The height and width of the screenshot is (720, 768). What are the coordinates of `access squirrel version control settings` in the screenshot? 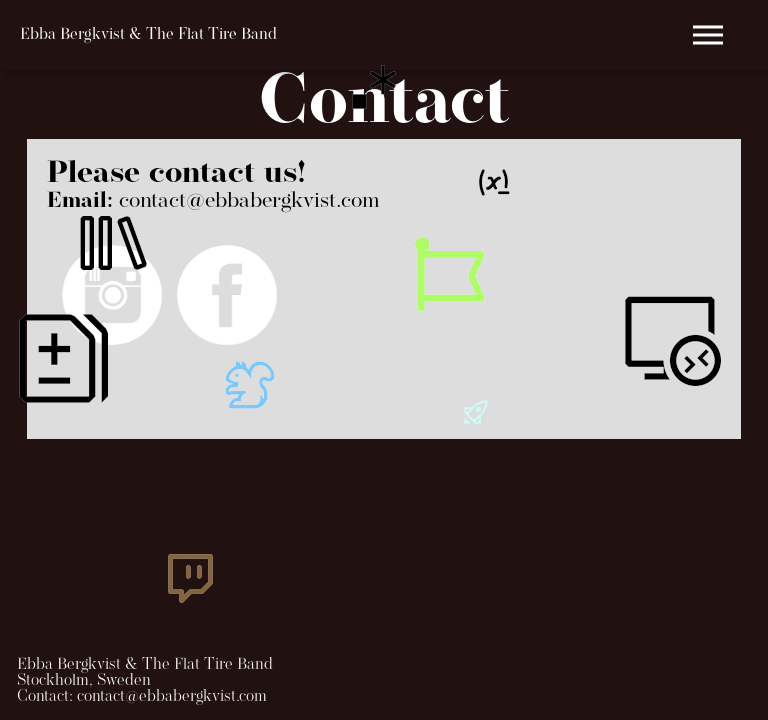 It's located at (250, 384).